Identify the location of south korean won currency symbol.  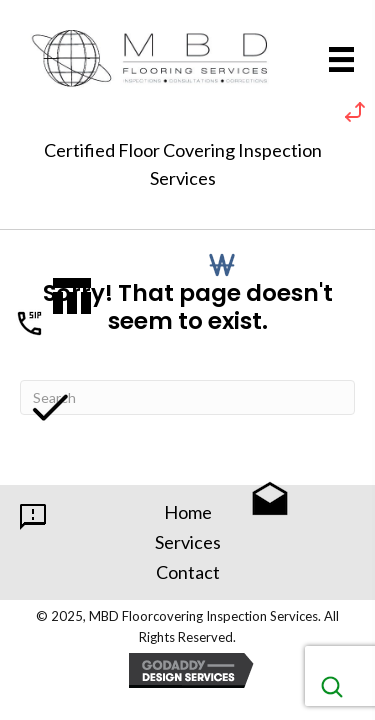
(222, 265).